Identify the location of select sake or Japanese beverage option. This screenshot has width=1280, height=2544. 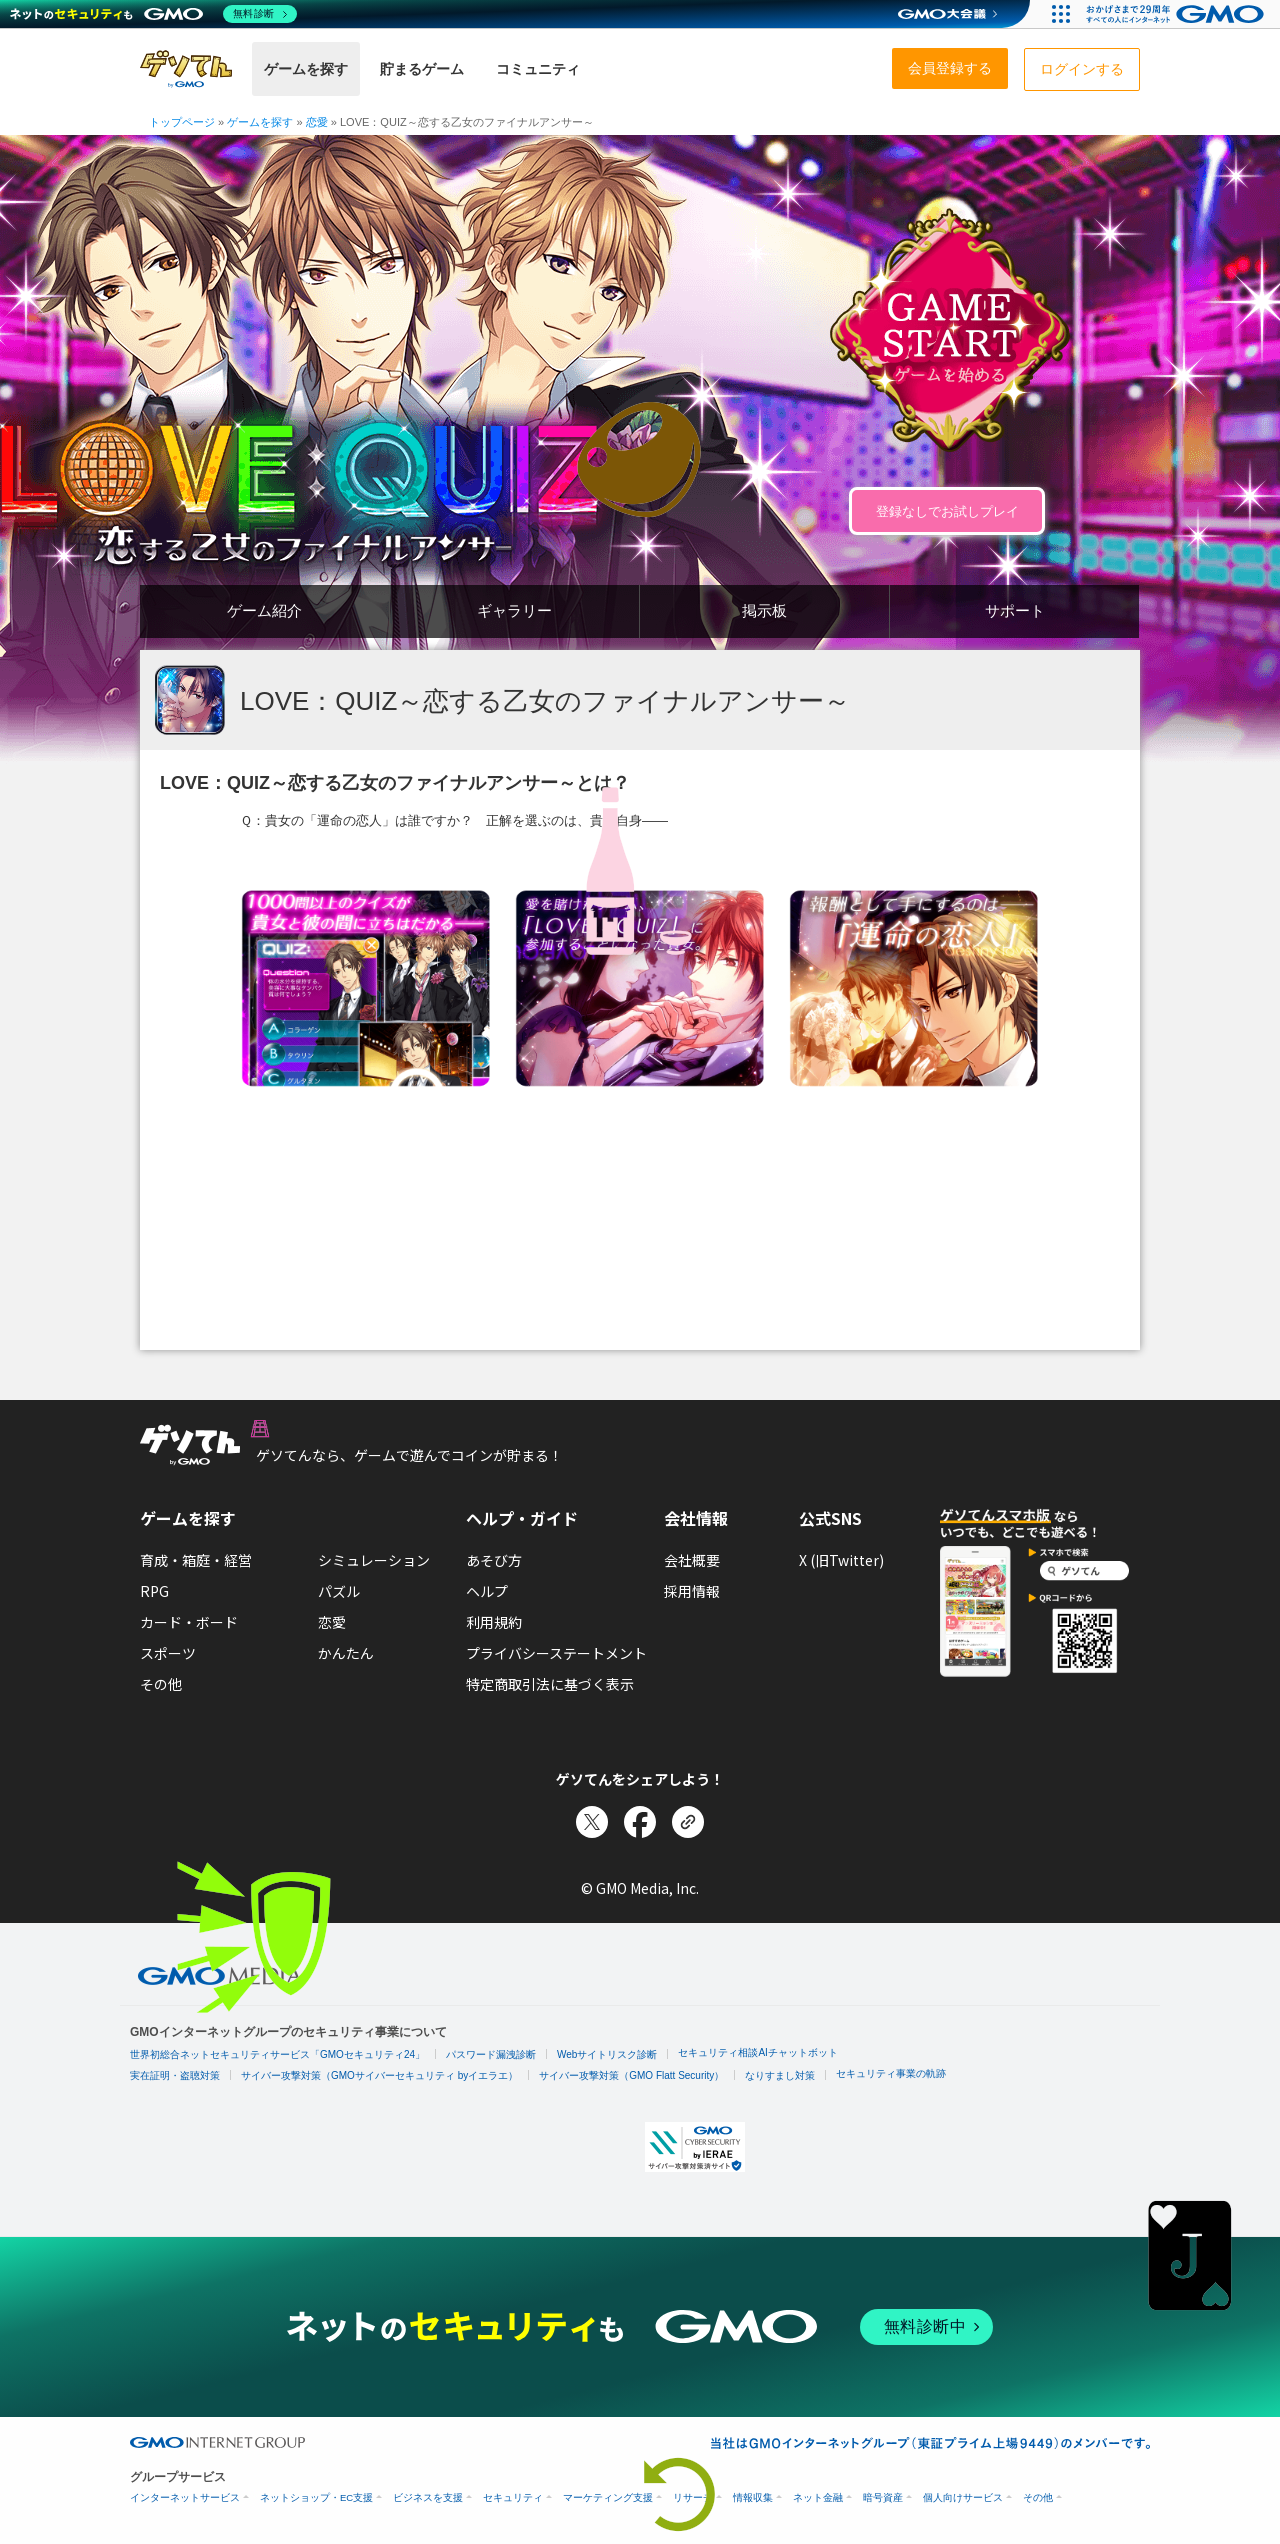
(639, 871).